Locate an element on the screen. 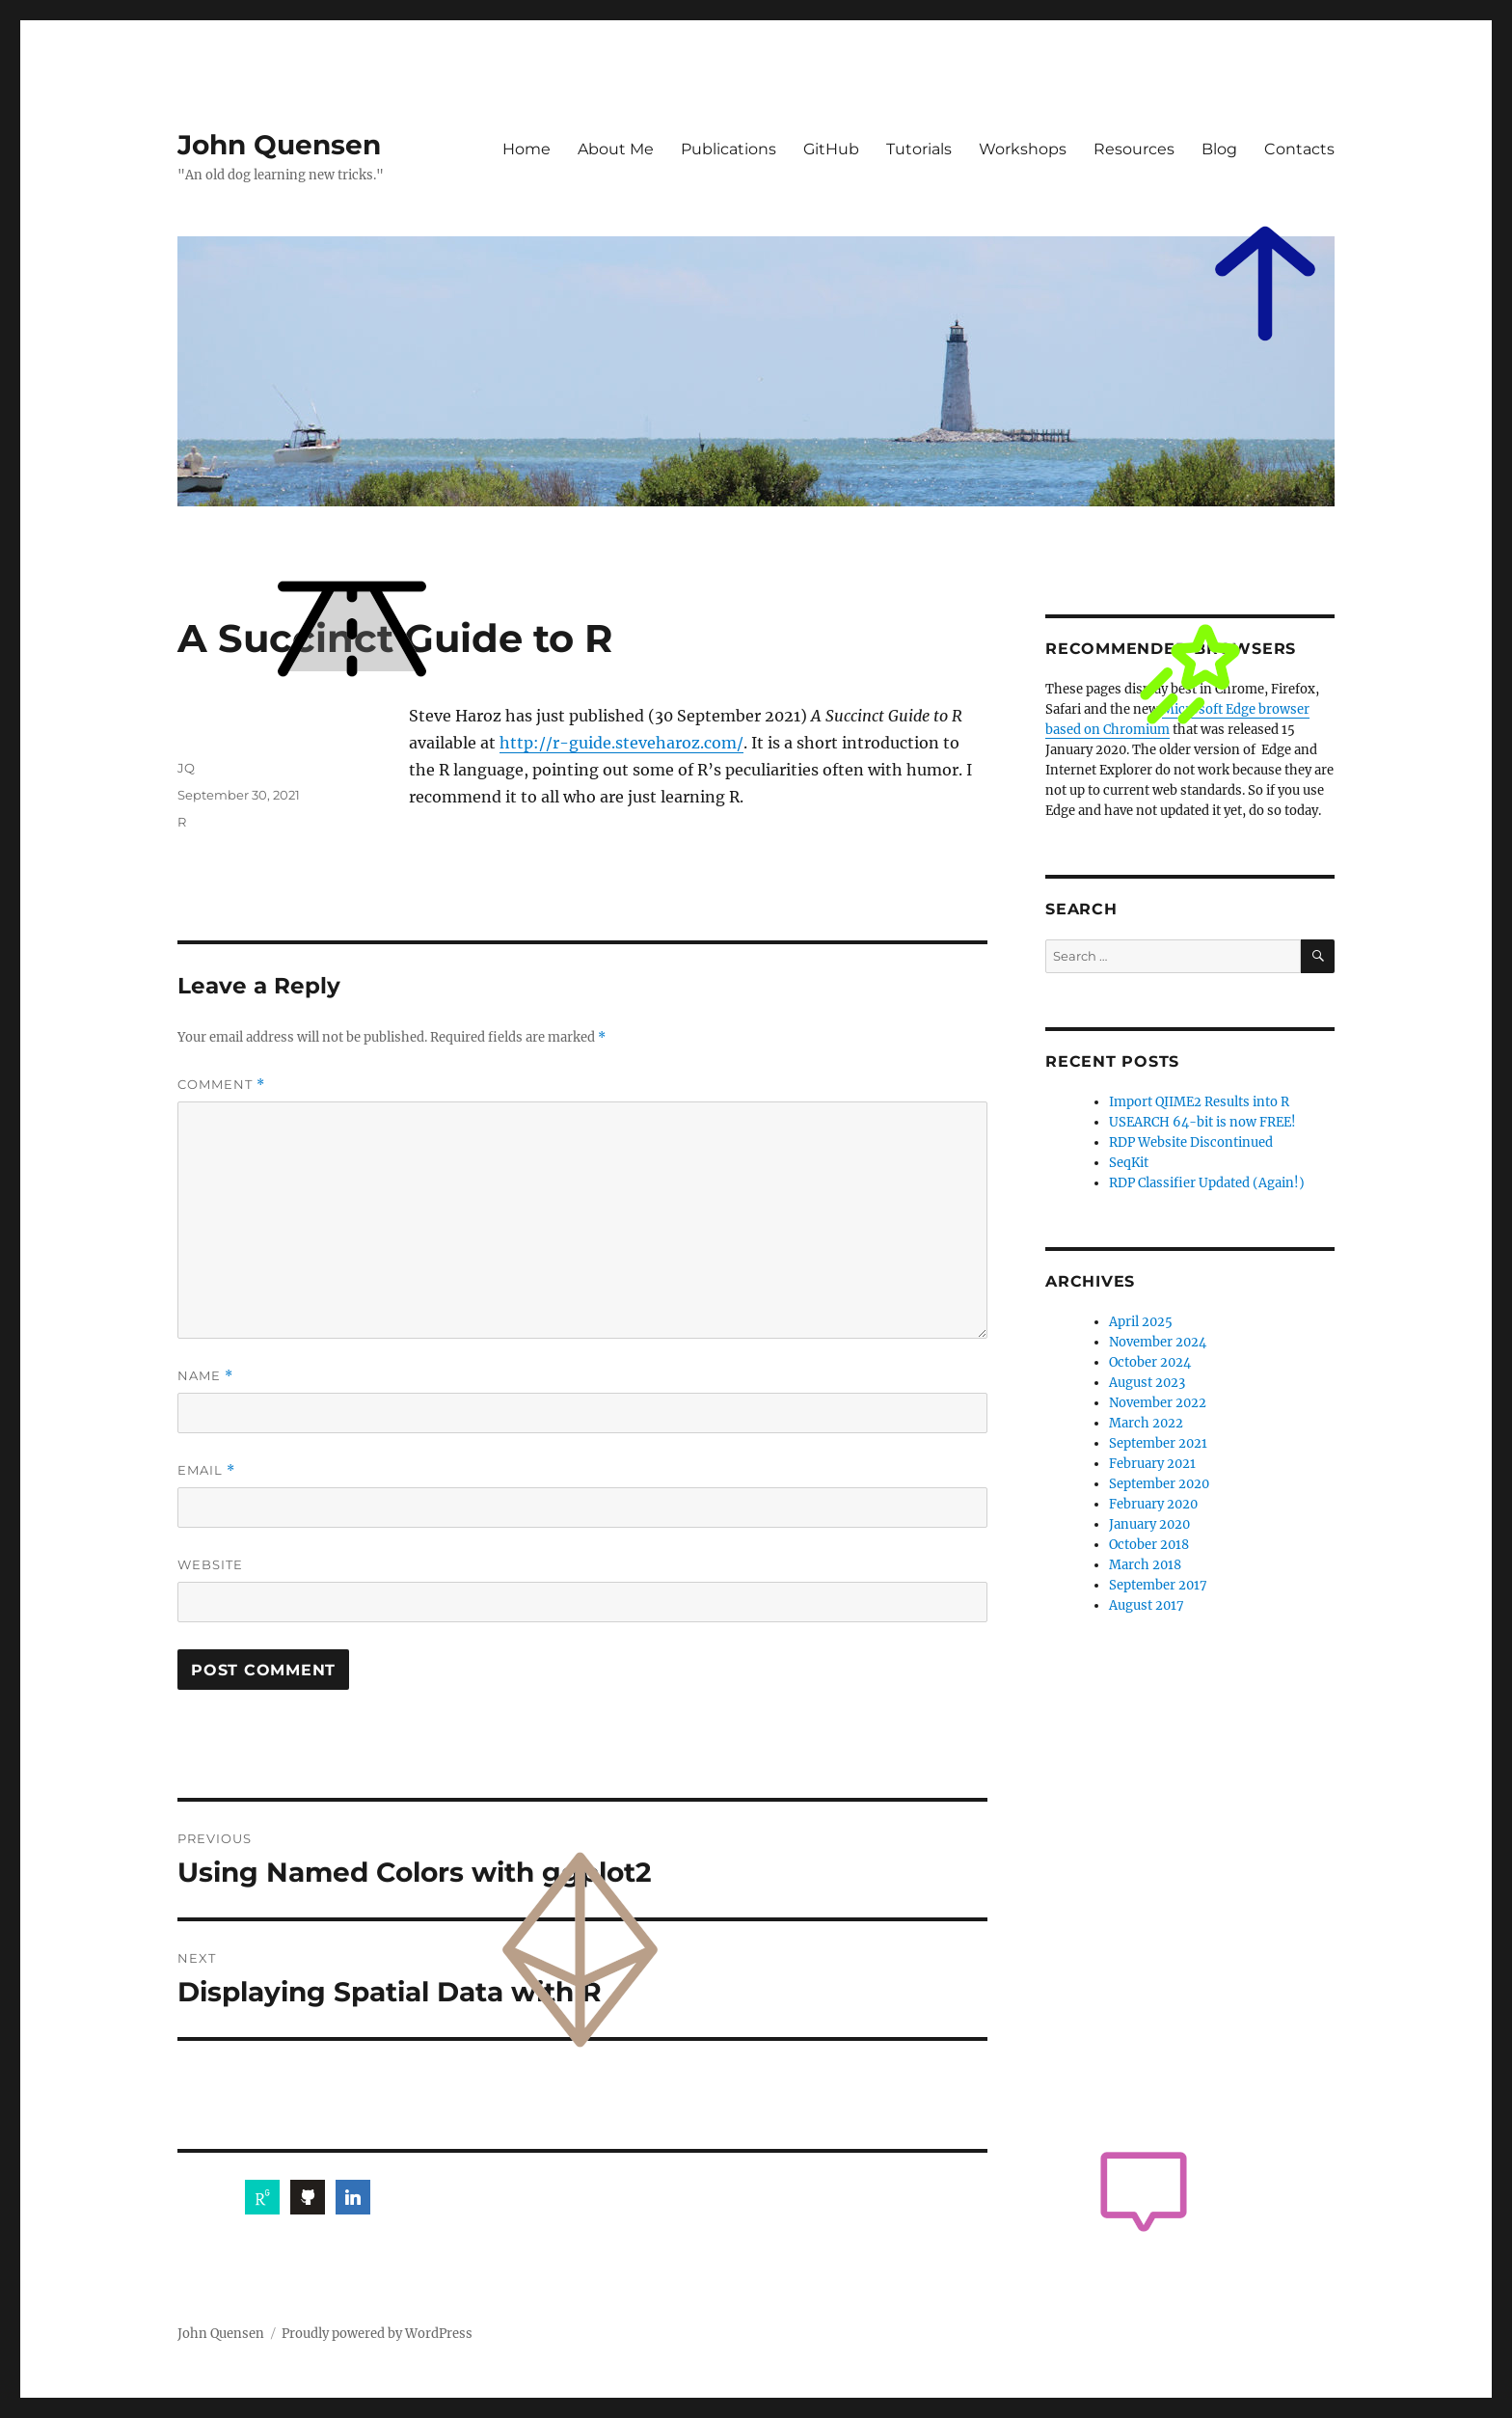 The image size is (1512, 2418). add to favorites or wishlist is located at coordinates (1190, 674).